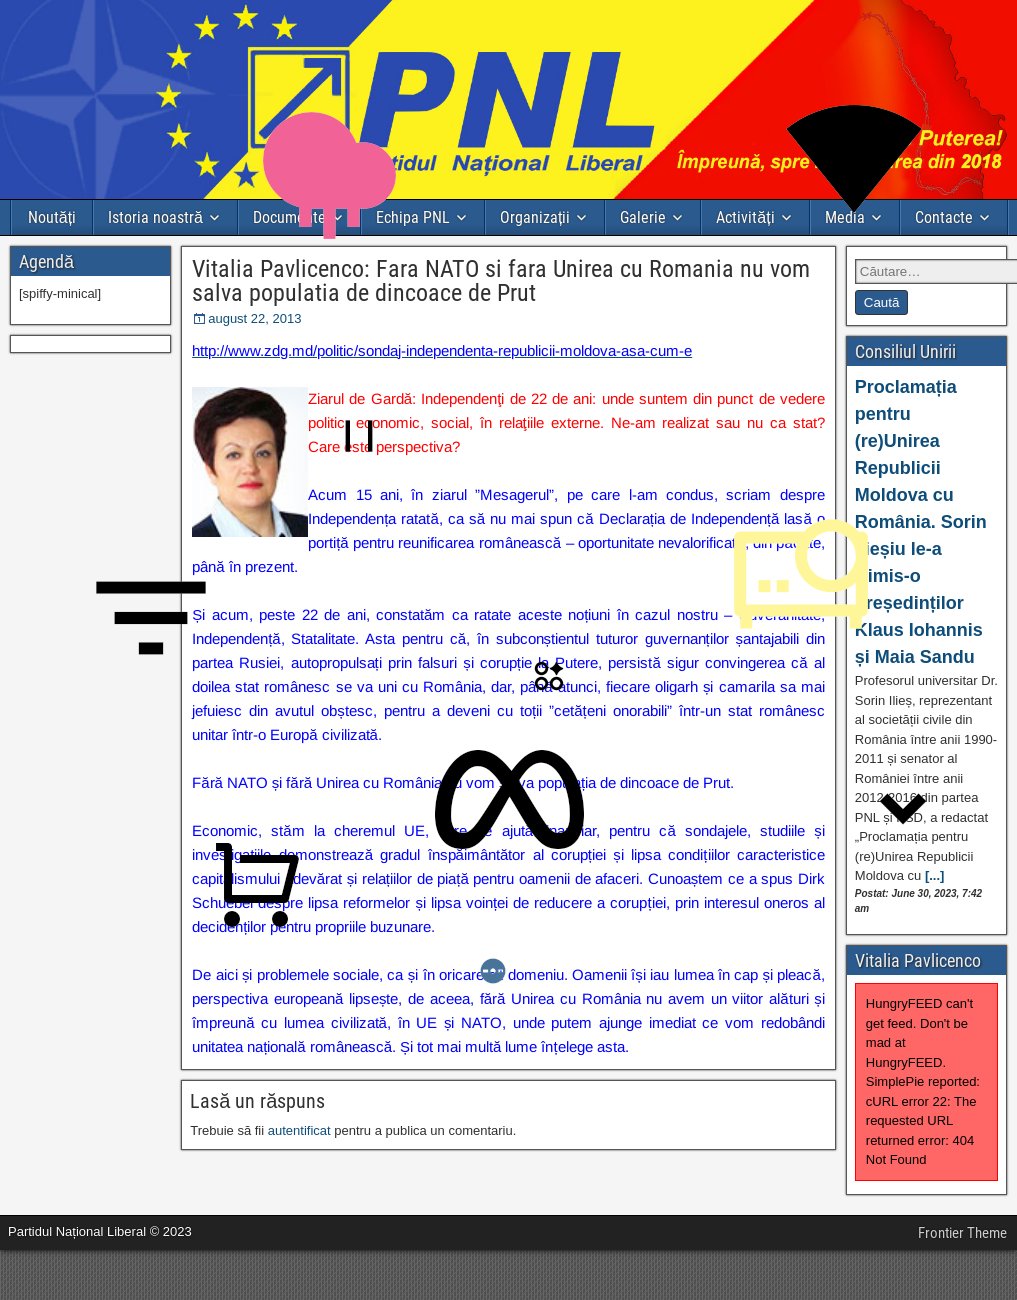  I want to click on start a presentation or slideshow, so click(801, 574).